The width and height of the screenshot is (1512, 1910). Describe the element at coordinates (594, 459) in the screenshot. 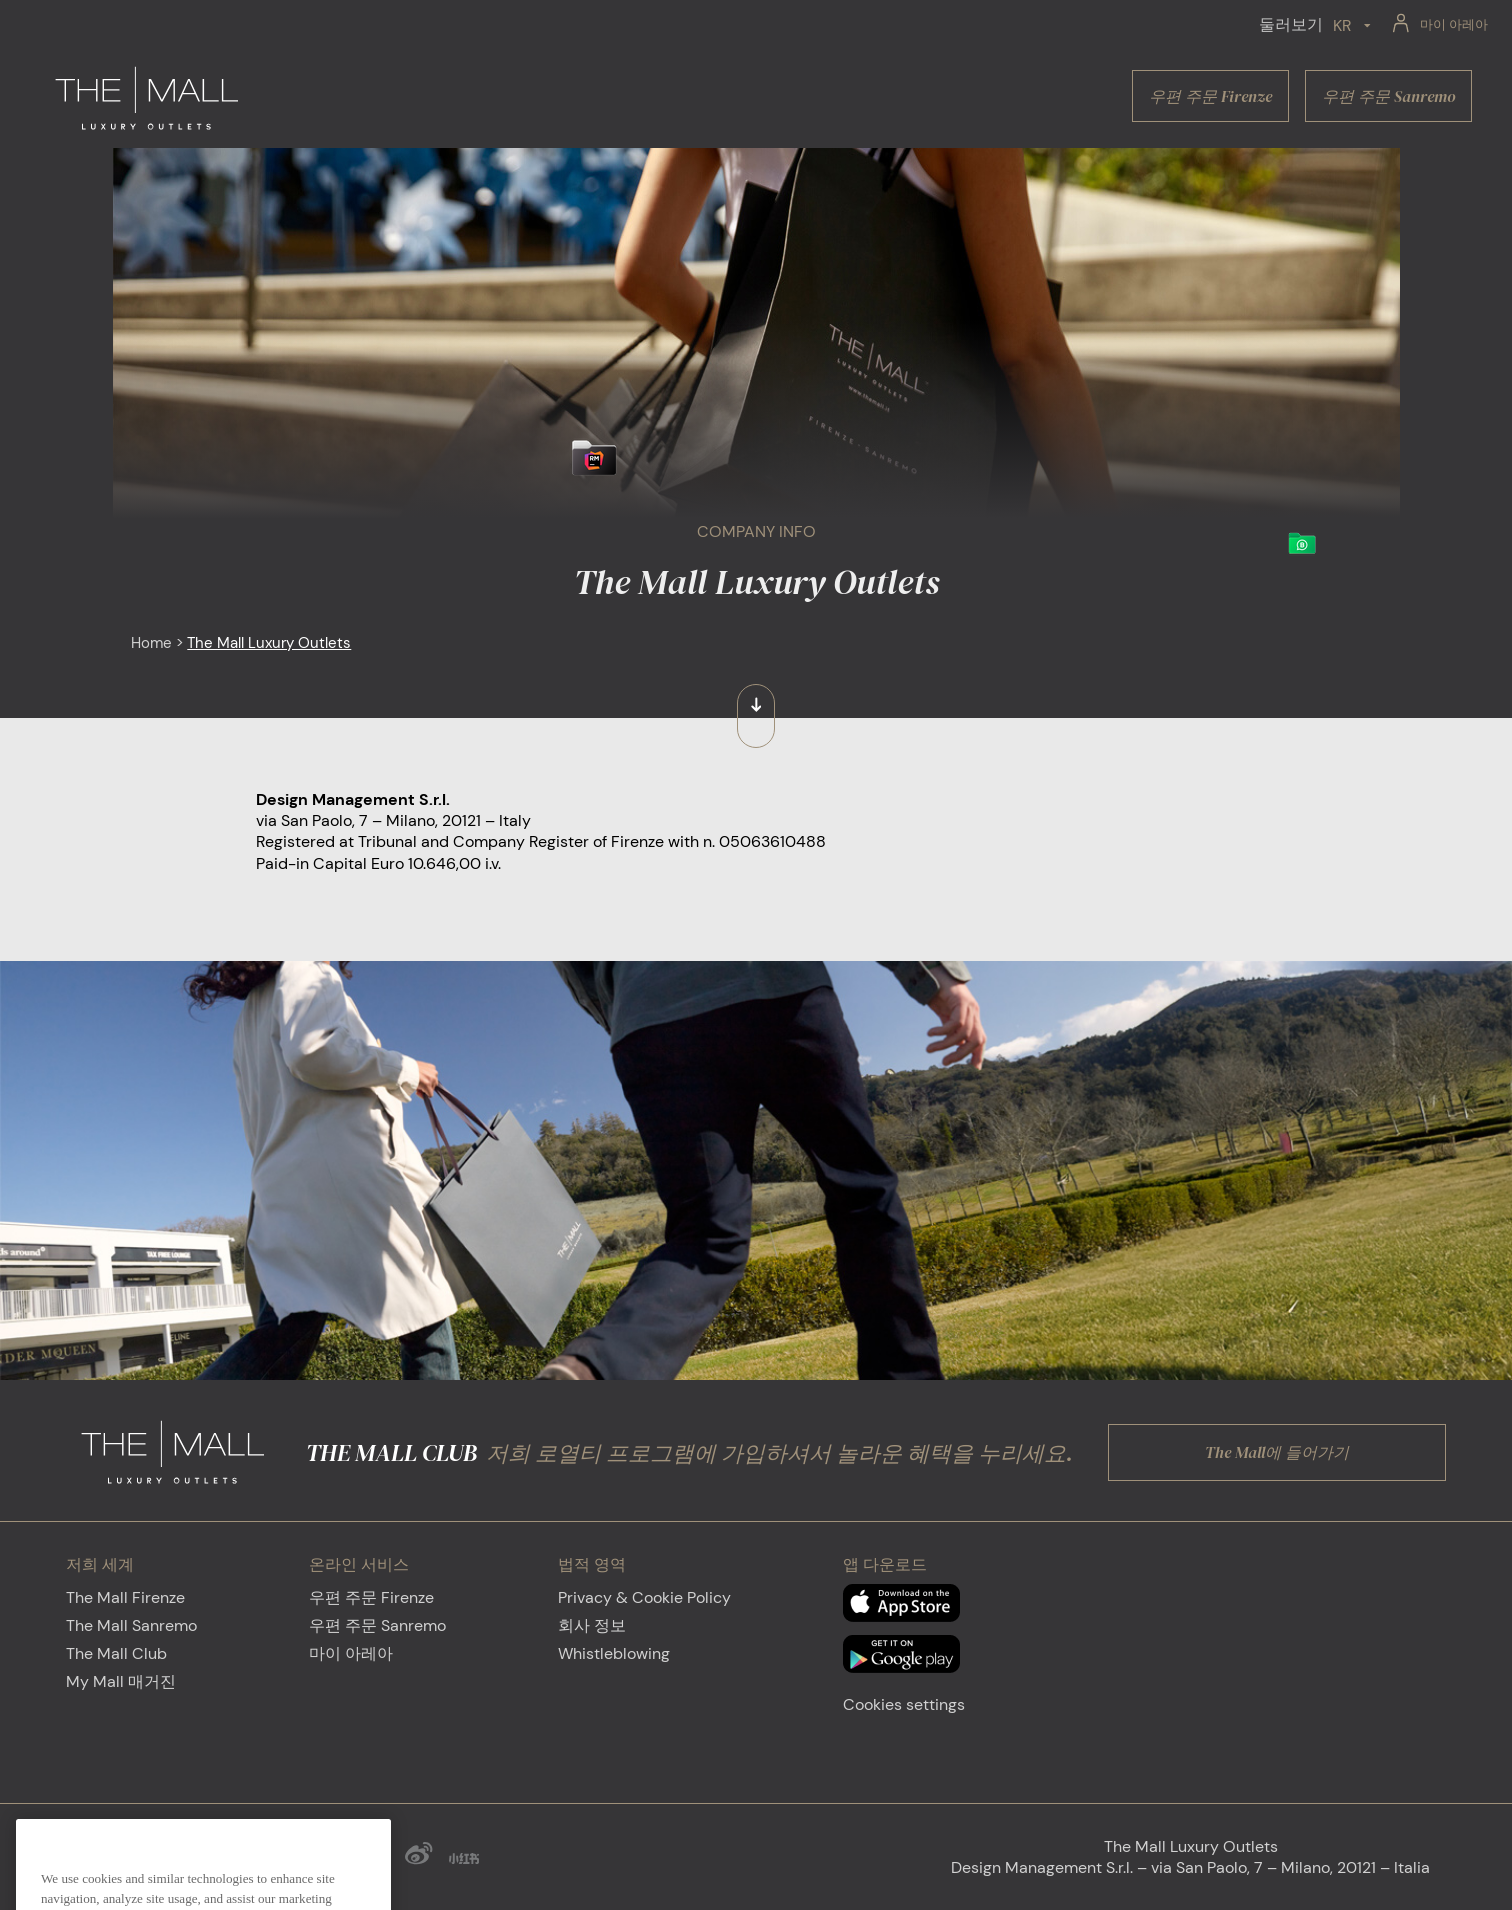

I see `open rubymine project folder` at that location.